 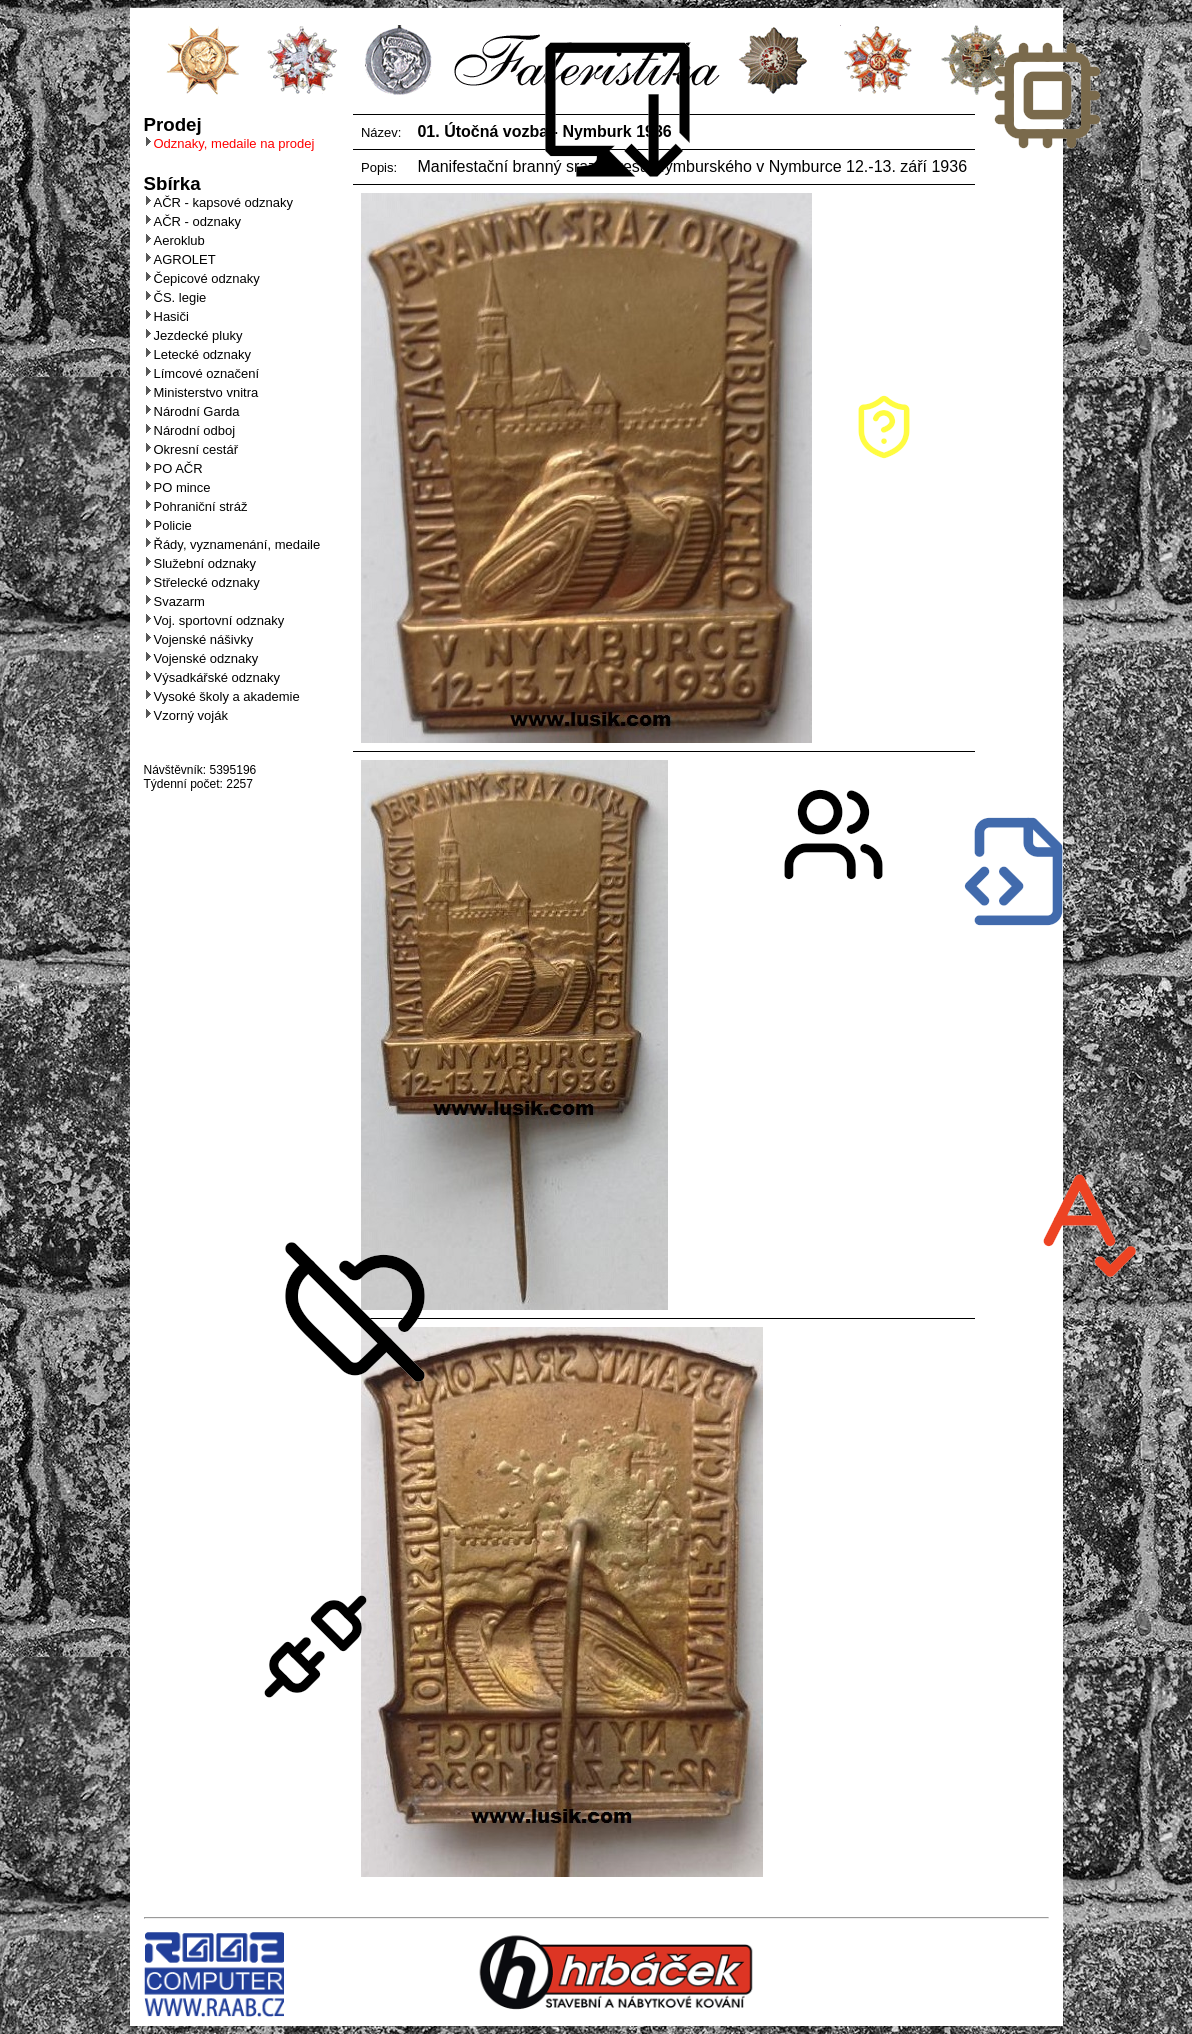 I want to click on check spelling and grammar, so click(x=1079, y=1220).